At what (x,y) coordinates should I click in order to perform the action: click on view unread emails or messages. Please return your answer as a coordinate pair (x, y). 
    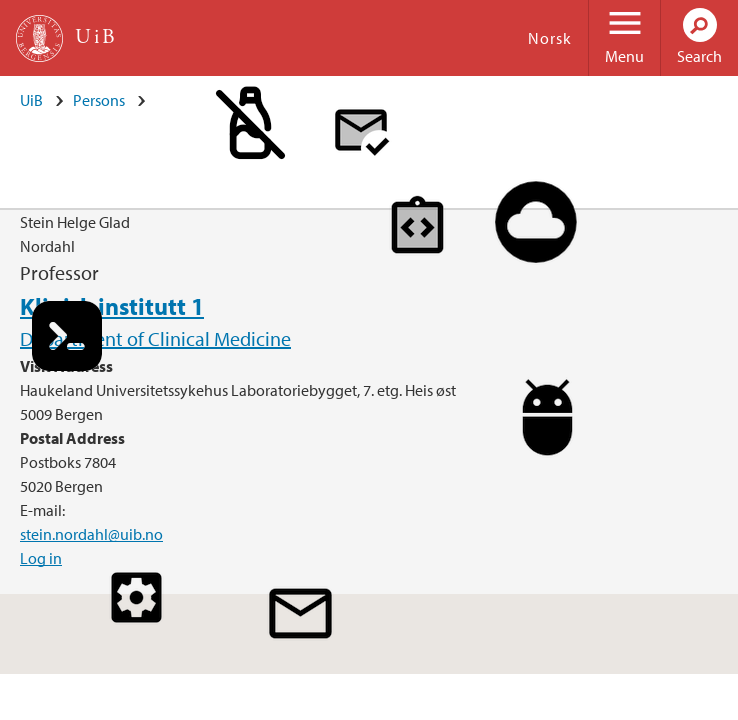
    Looking at the image, I should click on (300, 613).